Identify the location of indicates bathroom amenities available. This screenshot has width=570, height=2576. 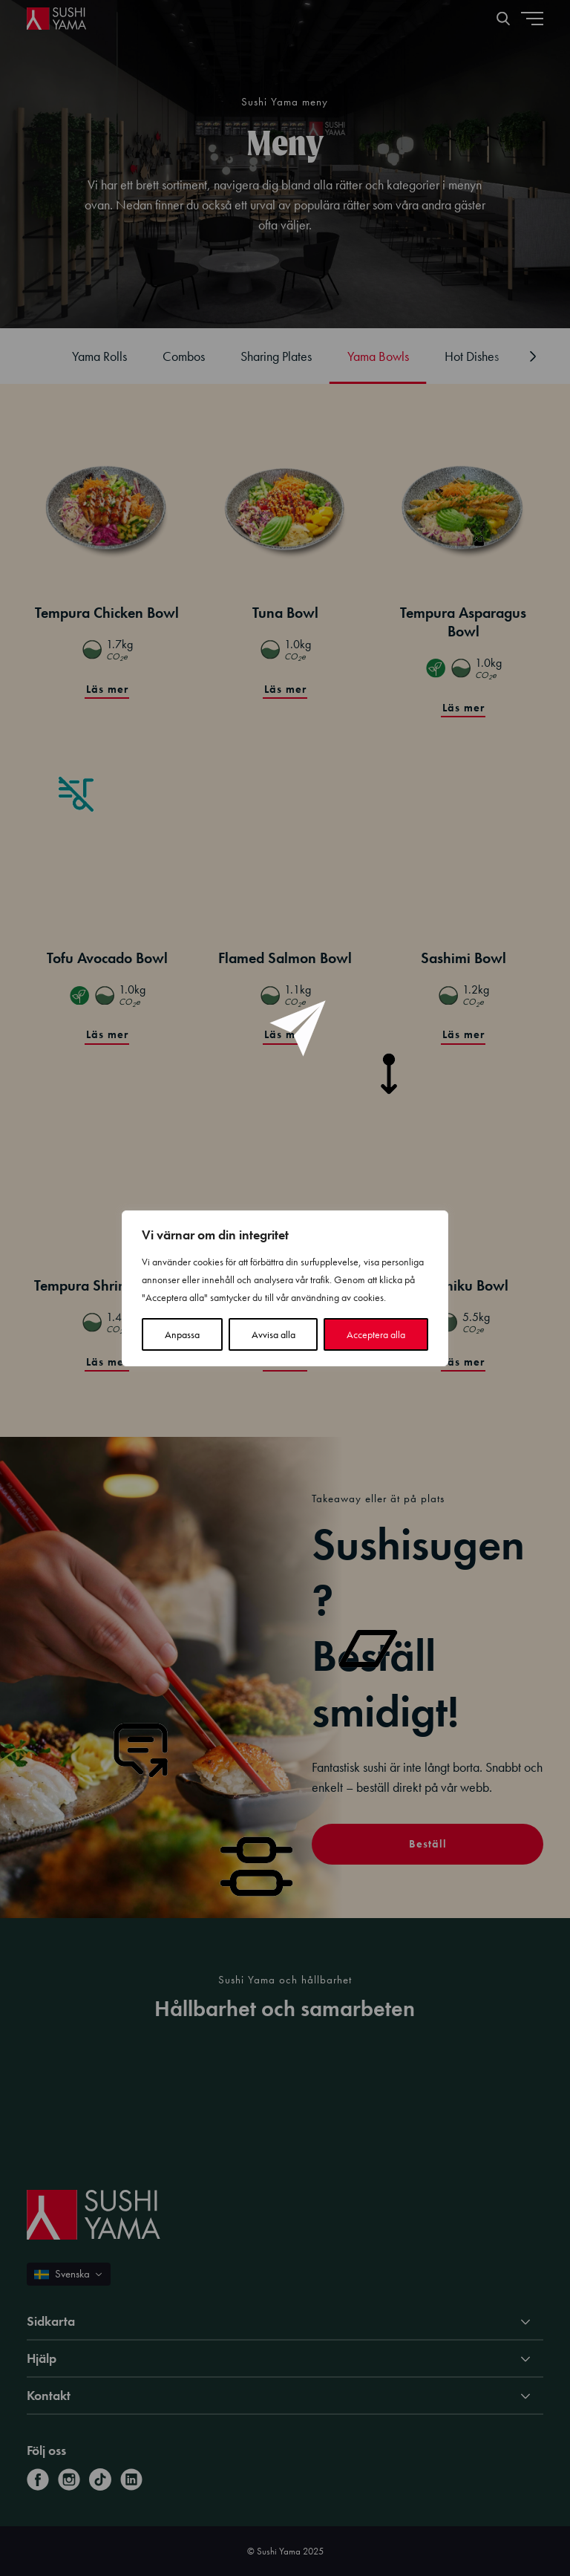
(479, 541).